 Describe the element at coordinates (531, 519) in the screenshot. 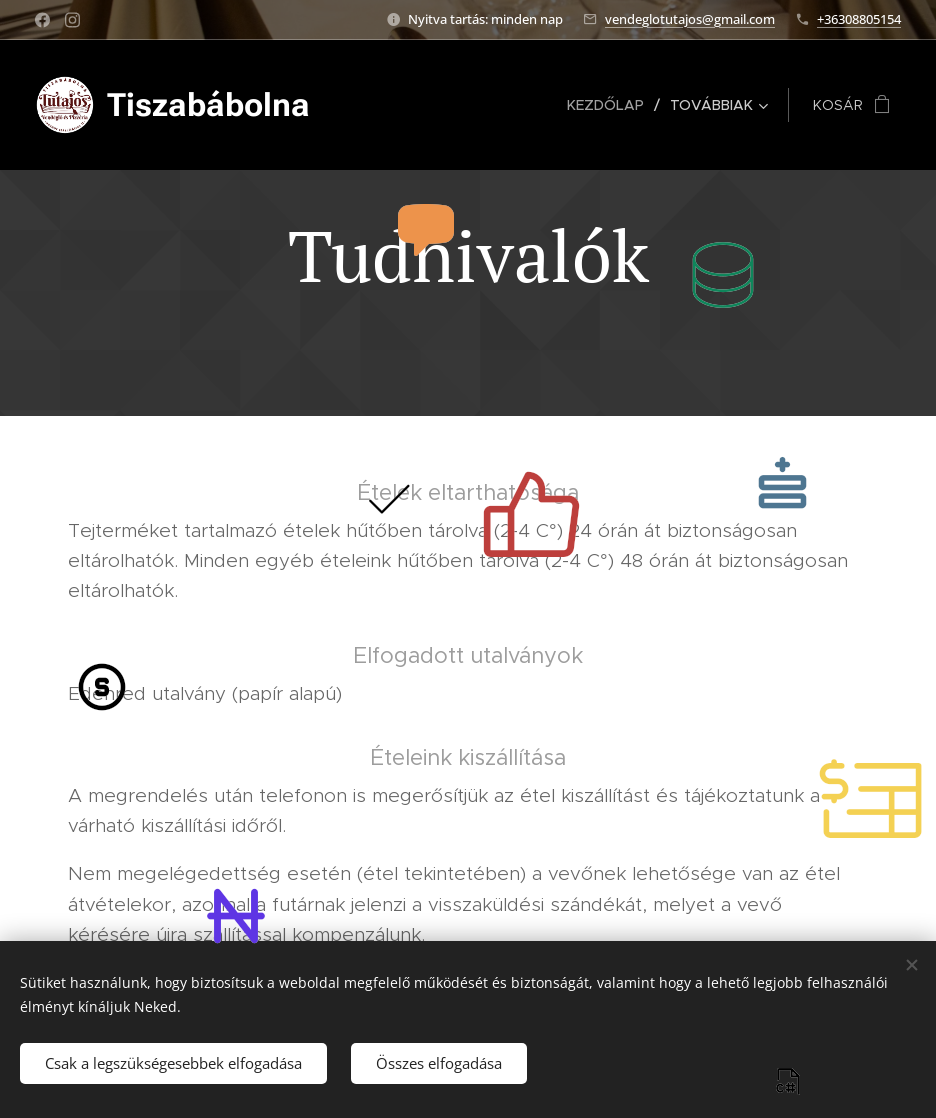

I see `like or approve content` at that location.